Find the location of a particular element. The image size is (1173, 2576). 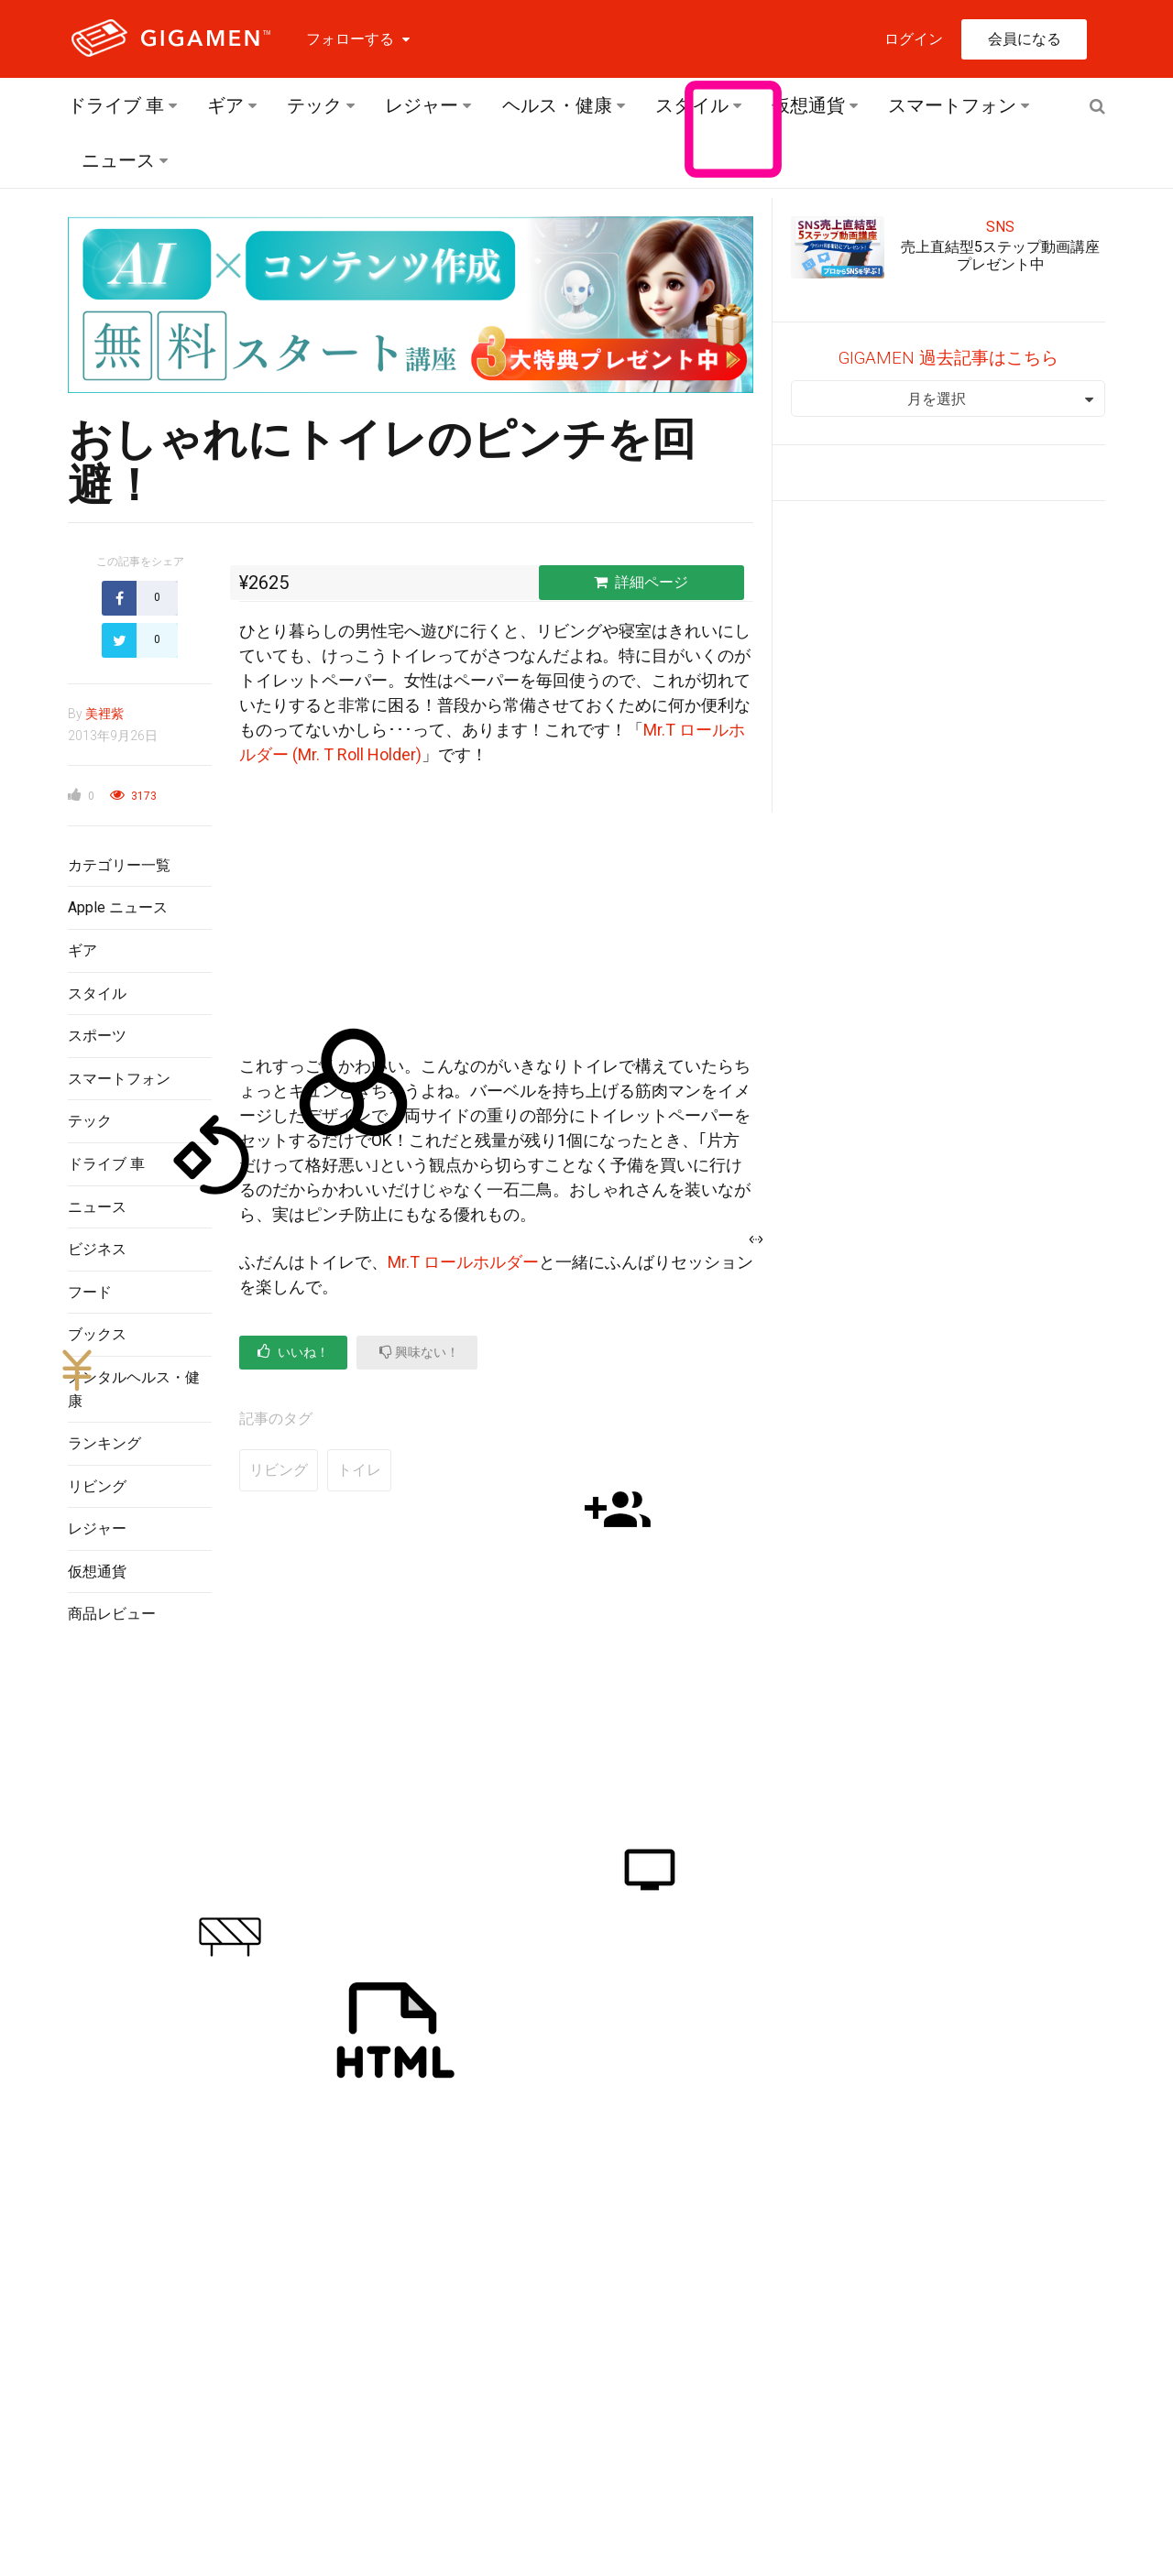

access tv or display settings is located at coordinates (650, 1870).